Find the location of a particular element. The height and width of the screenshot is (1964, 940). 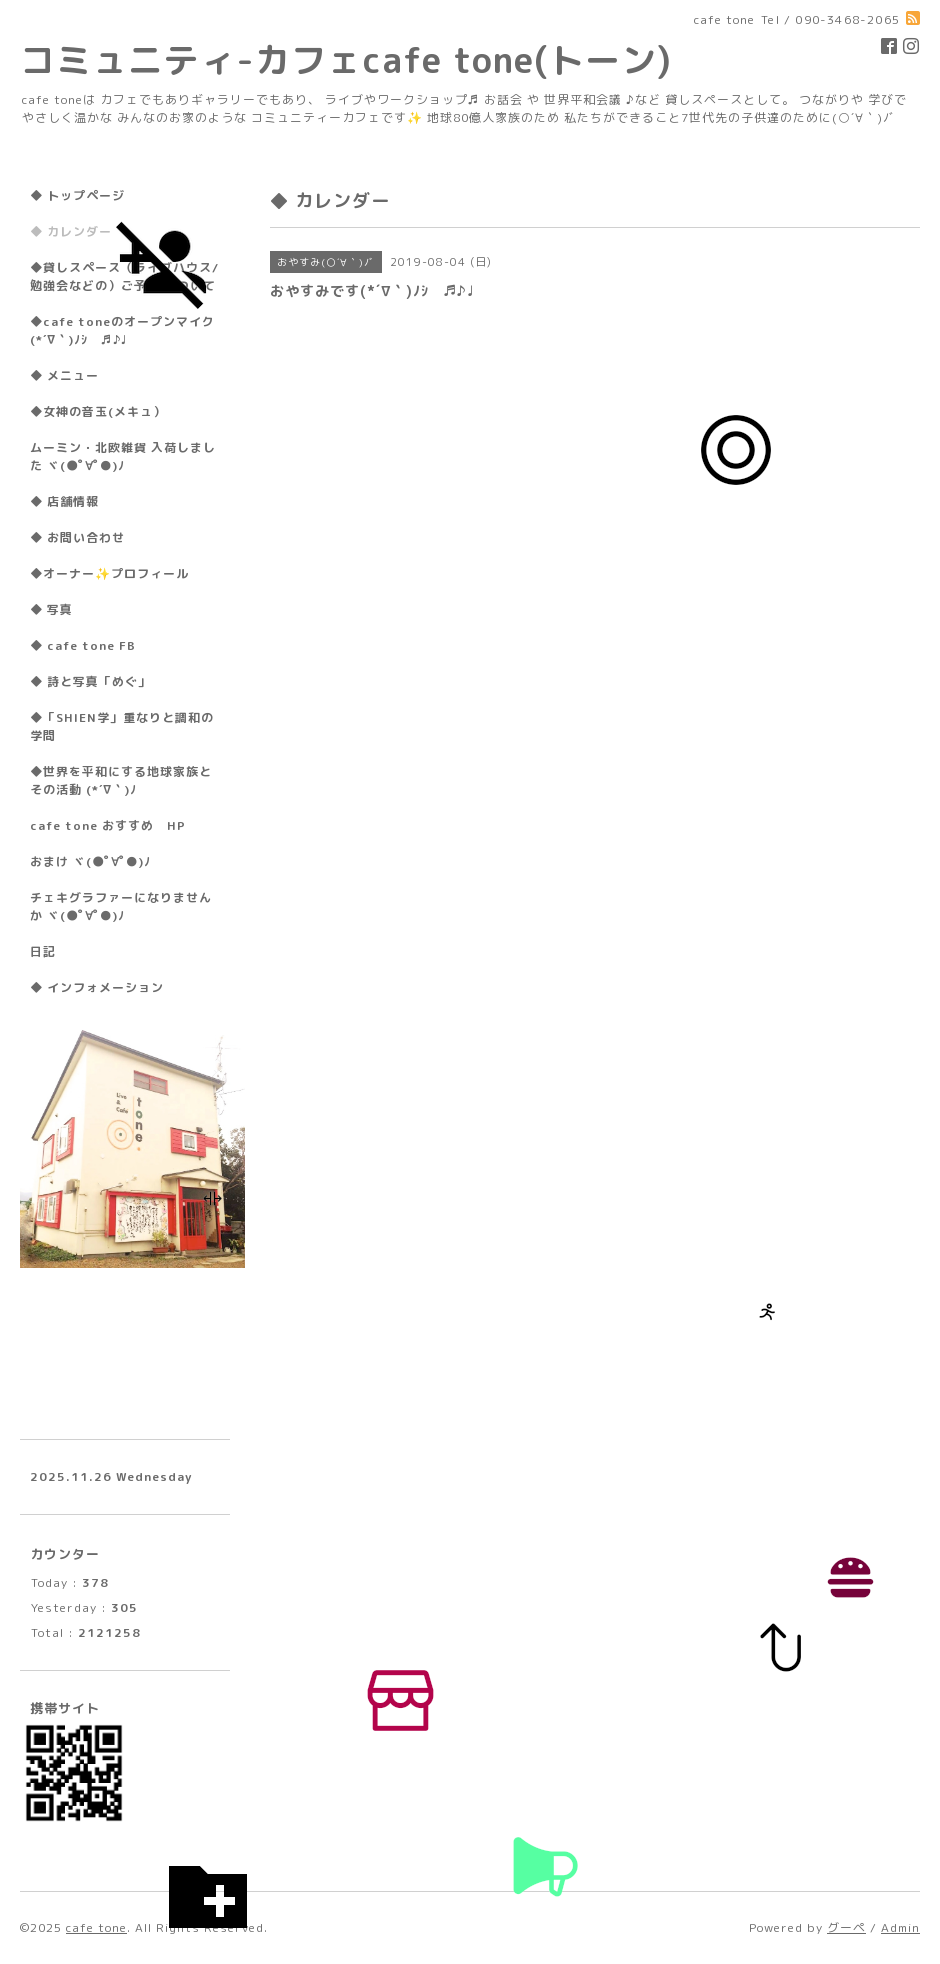

adjust horizontal split between panels is located at coordinates (212, 1198).